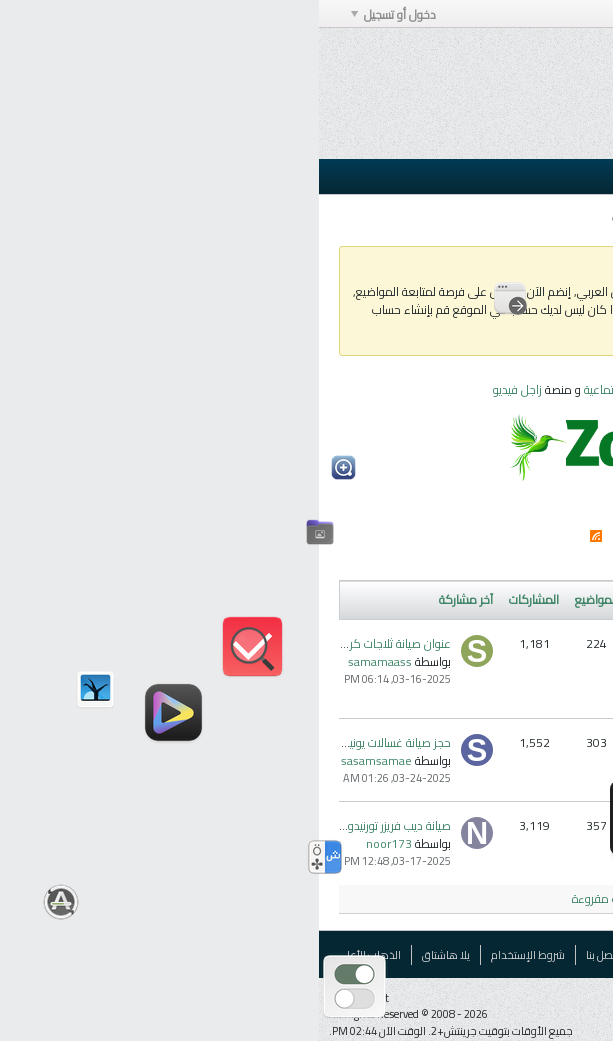 This screenshot has width=613, height=1041. What do you see at coordinates (61, 902) in the screenshot?
I see `open the software updater application` at bounding box center [61, 902].